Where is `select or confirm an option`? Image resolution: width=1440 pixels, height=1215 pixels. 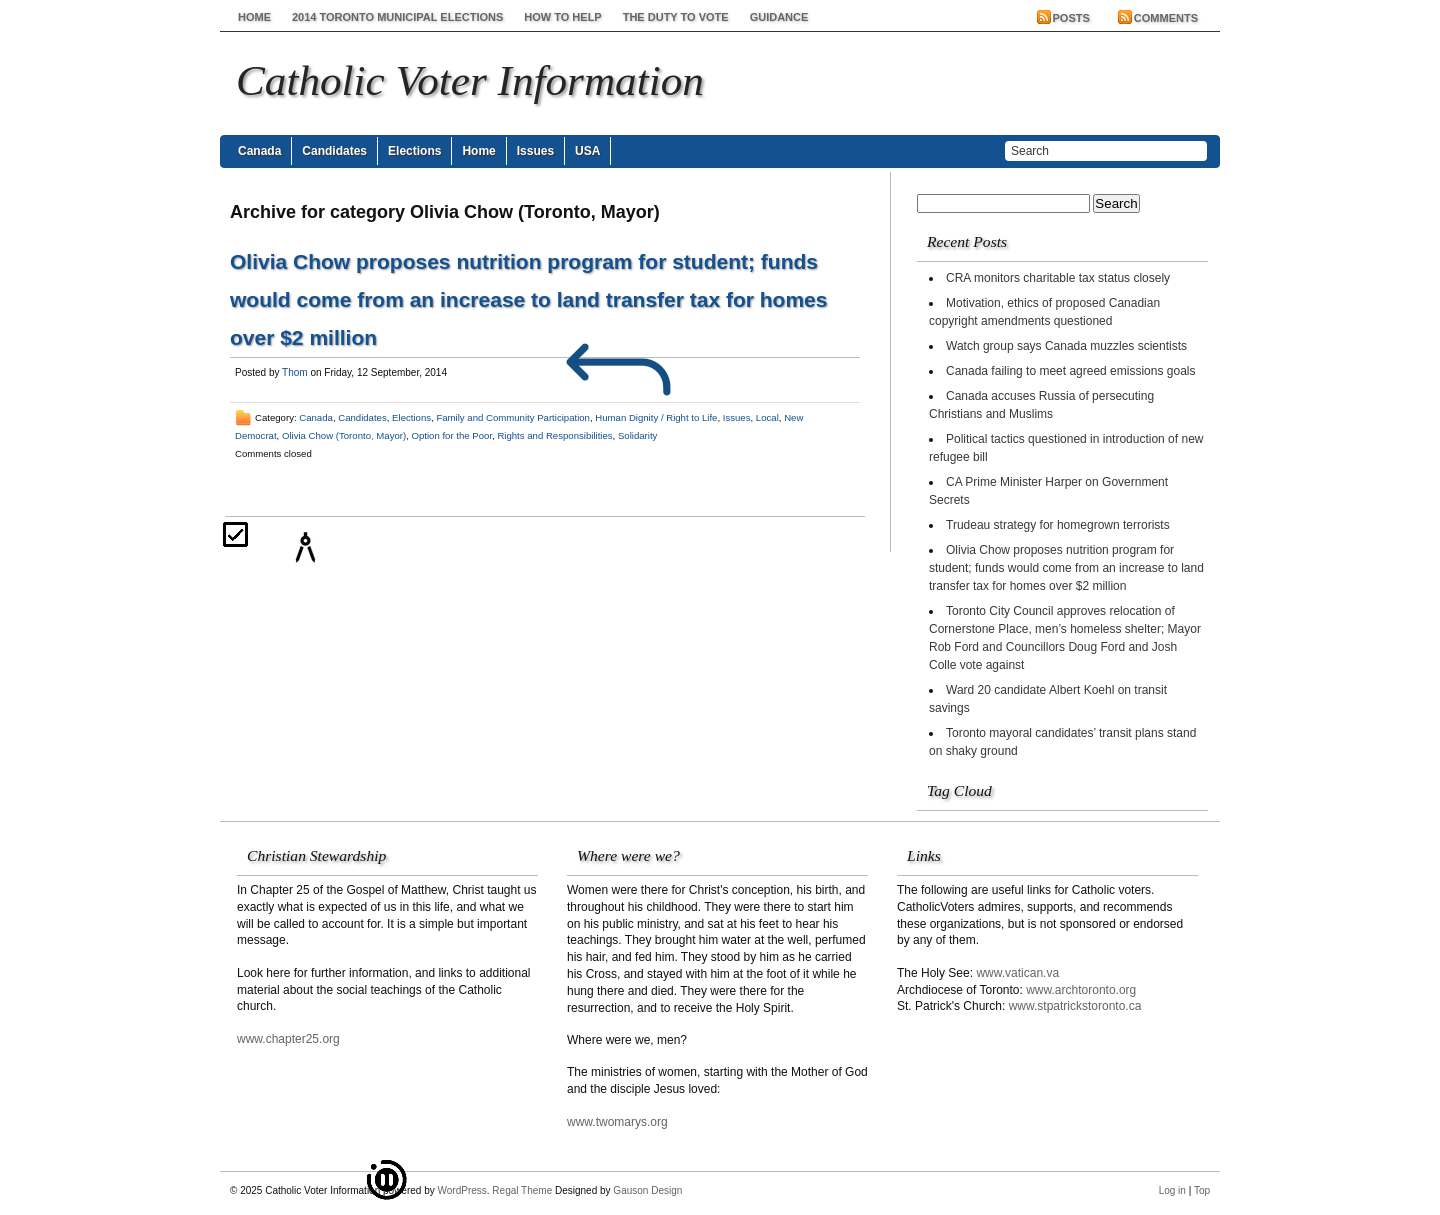 select or confirm an option is located at coordinates (235, 534).